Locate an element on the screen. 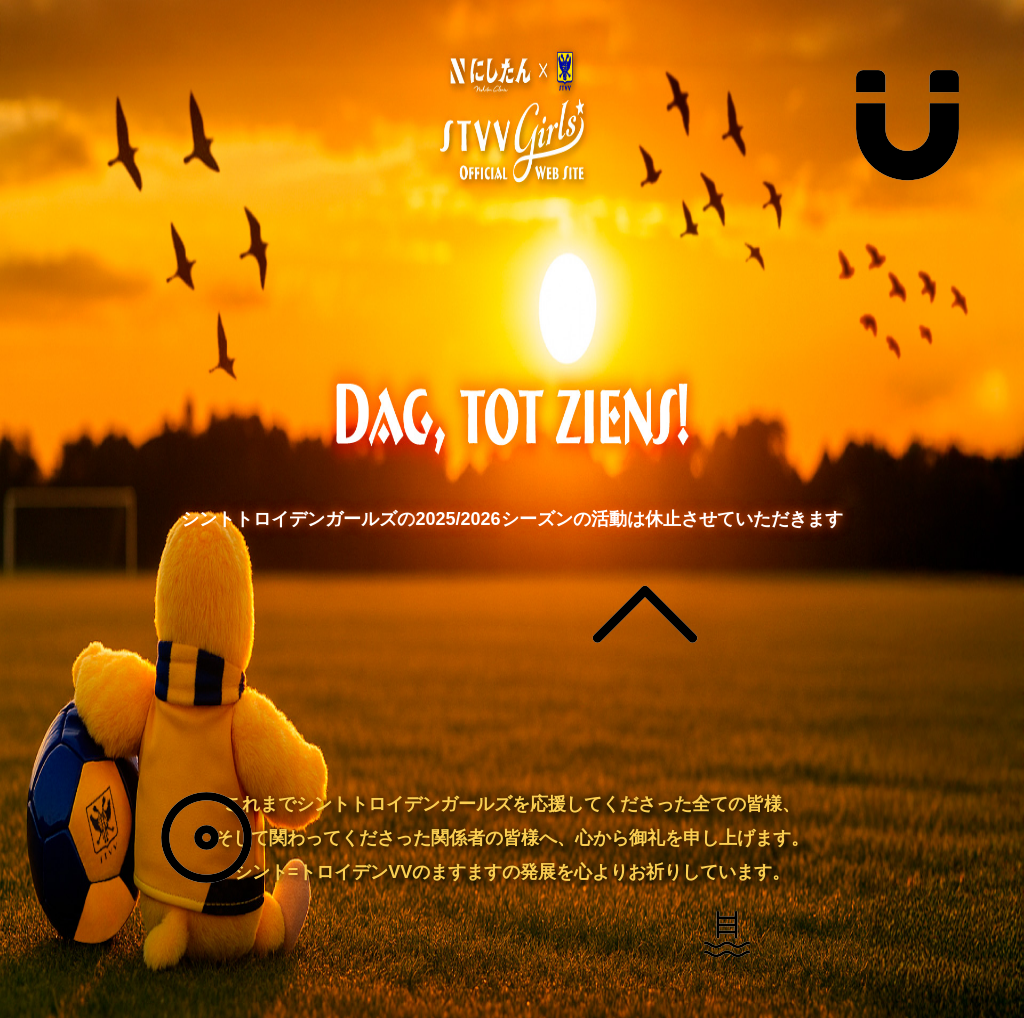  view swimming pool amenities is located at coordinates (727, 934).